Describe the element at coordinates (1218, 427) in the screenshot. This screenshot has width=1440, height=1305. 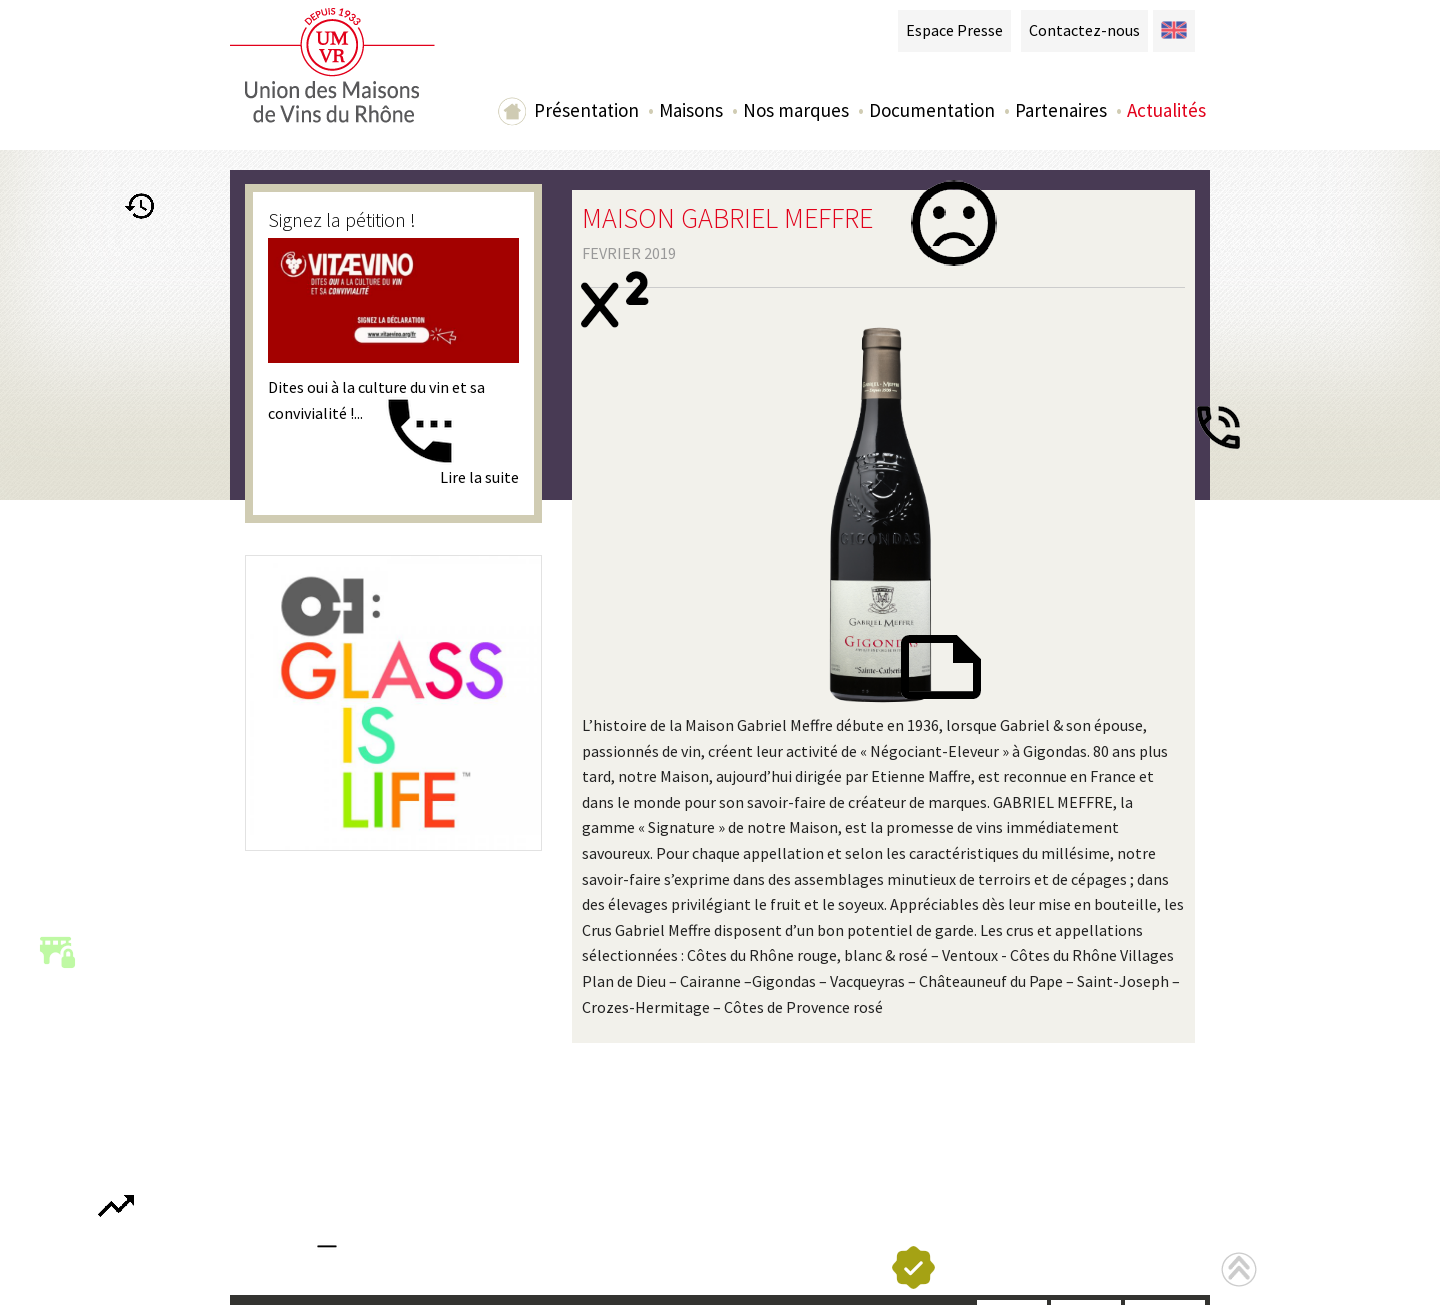
I see `indicates an active phone call in progress` at that location.